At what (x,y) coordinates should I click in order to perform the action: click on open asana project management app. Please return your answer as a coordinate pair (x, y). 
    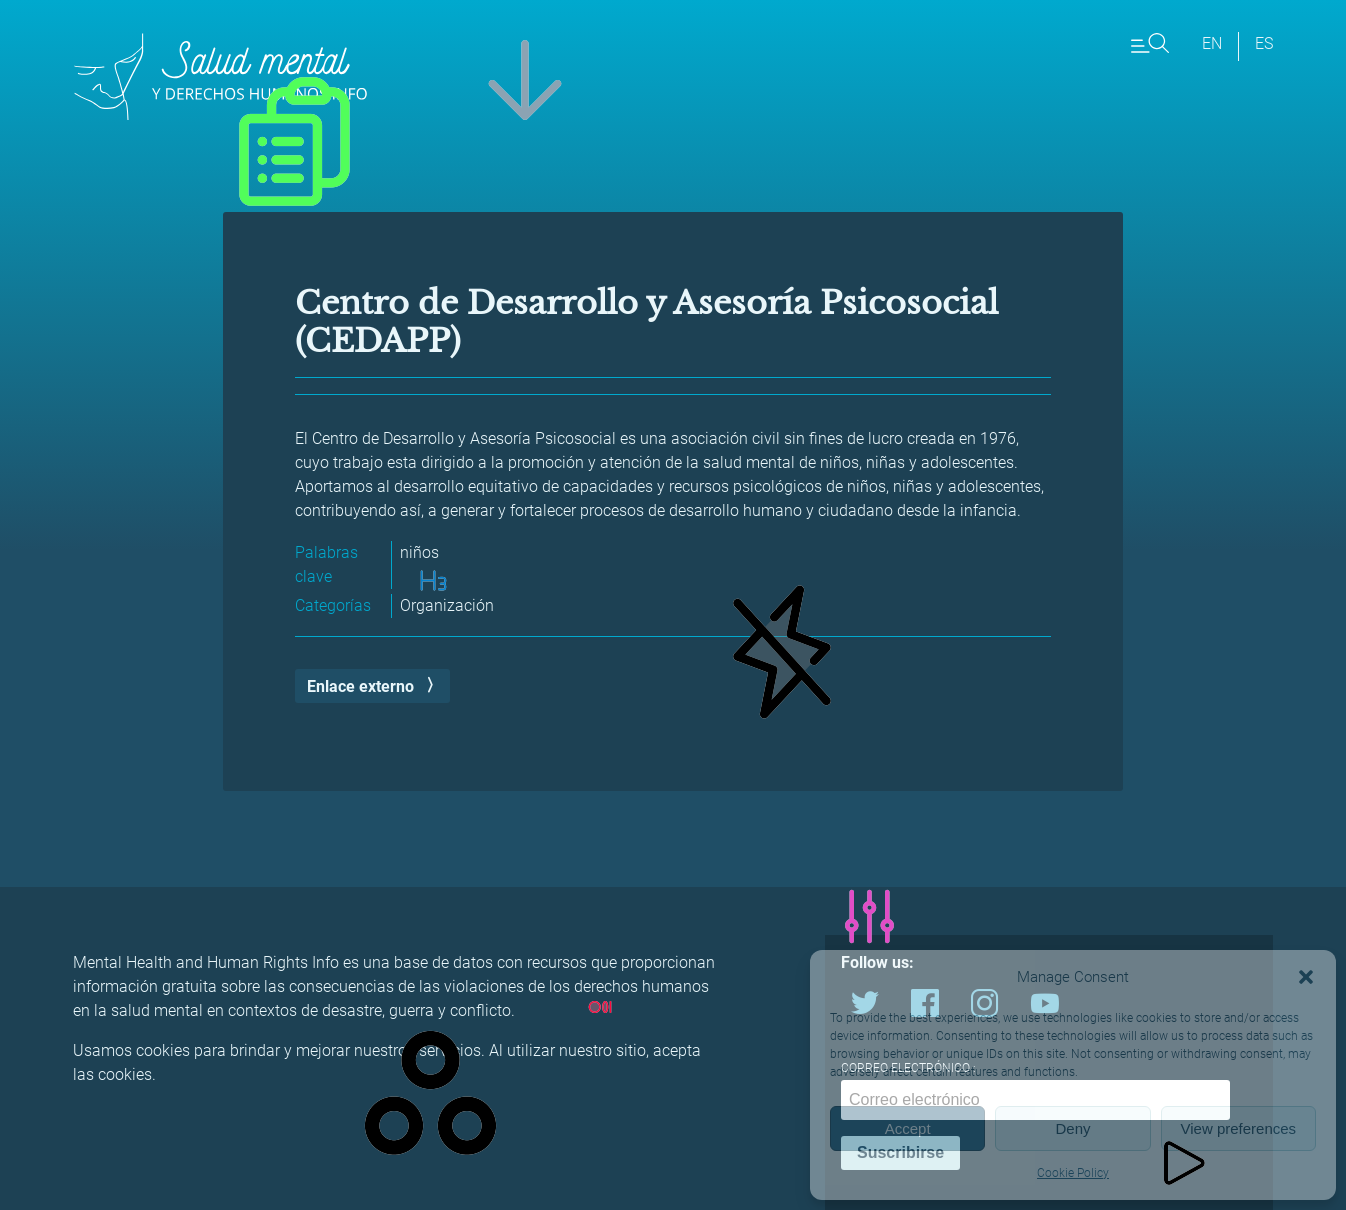
    Looking at the image, I should click on (430, 1096).